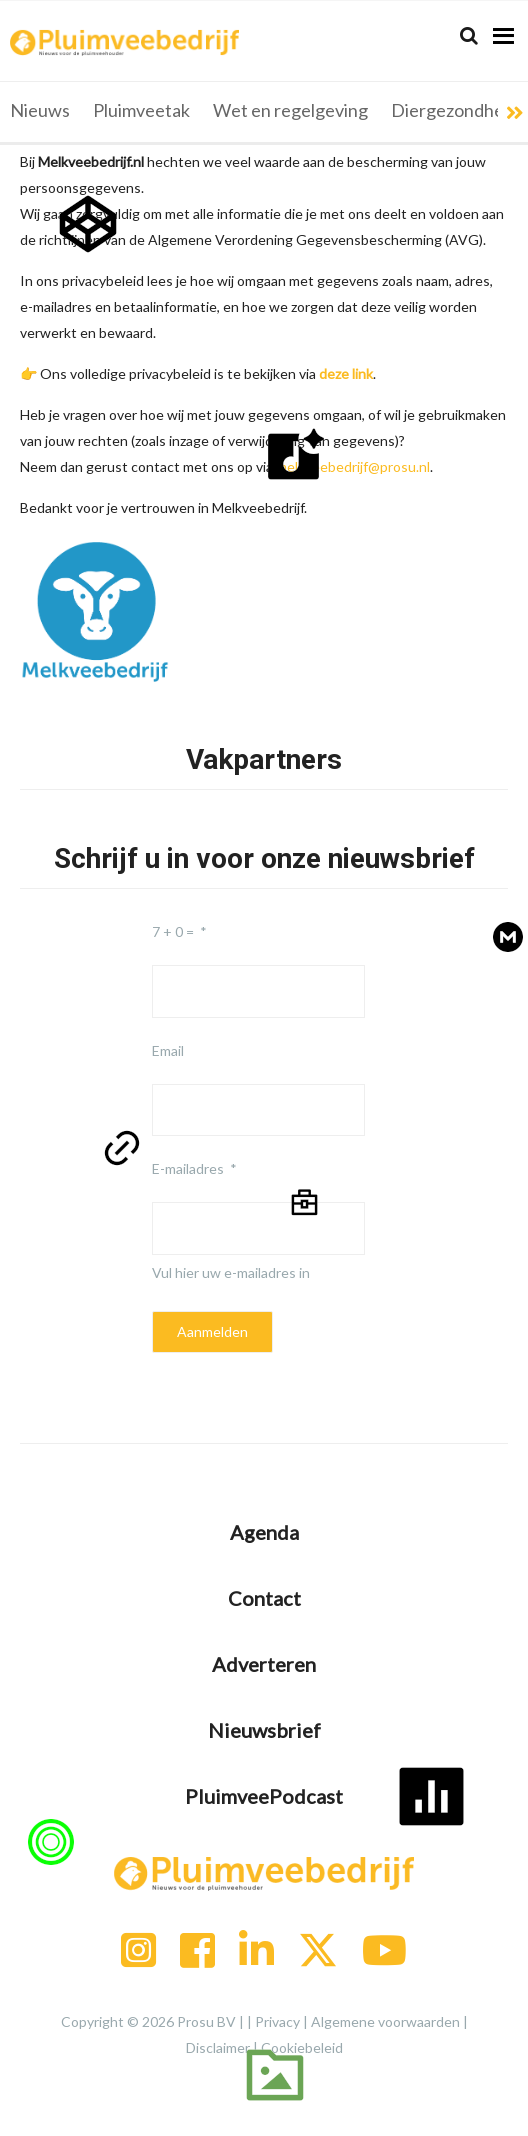 This screenshot has width=528, height=2136. I want to click on view analytics dashboard, so click(431, 1796).